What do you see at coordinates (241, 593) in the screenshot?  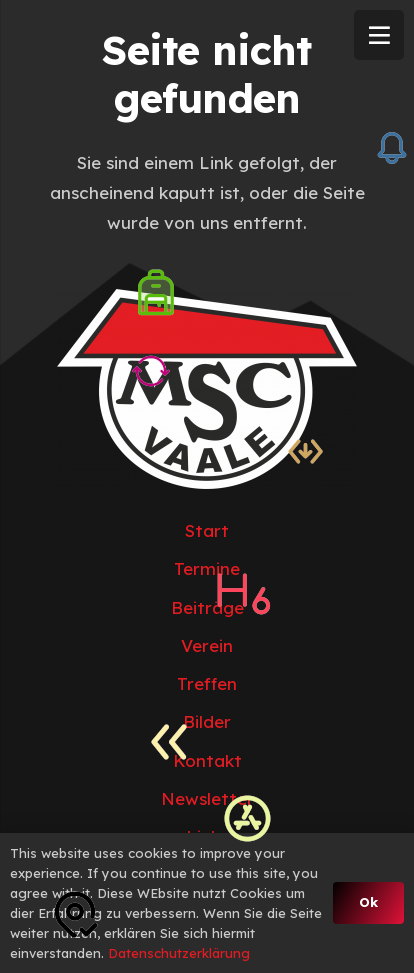 I see `format text as heading level 6` at bounding box center [241, 593].